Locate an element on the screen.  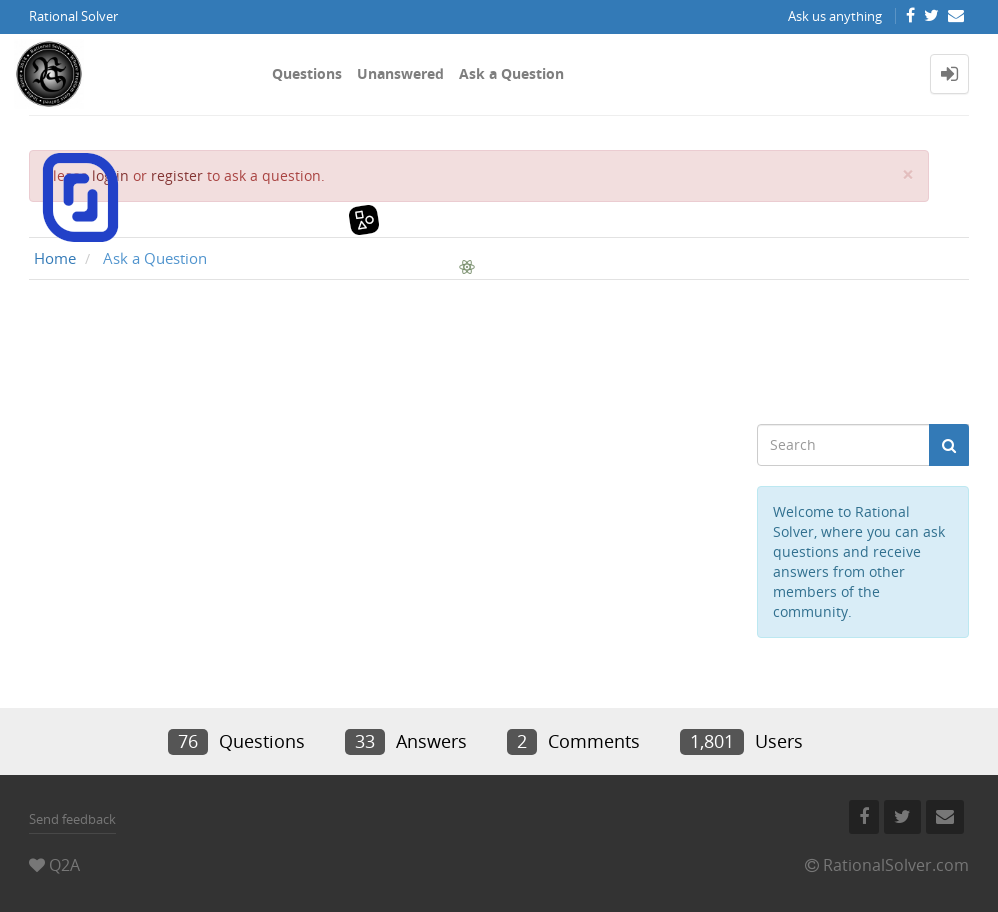
react.js framework logo is located at coordinates (467, 267).